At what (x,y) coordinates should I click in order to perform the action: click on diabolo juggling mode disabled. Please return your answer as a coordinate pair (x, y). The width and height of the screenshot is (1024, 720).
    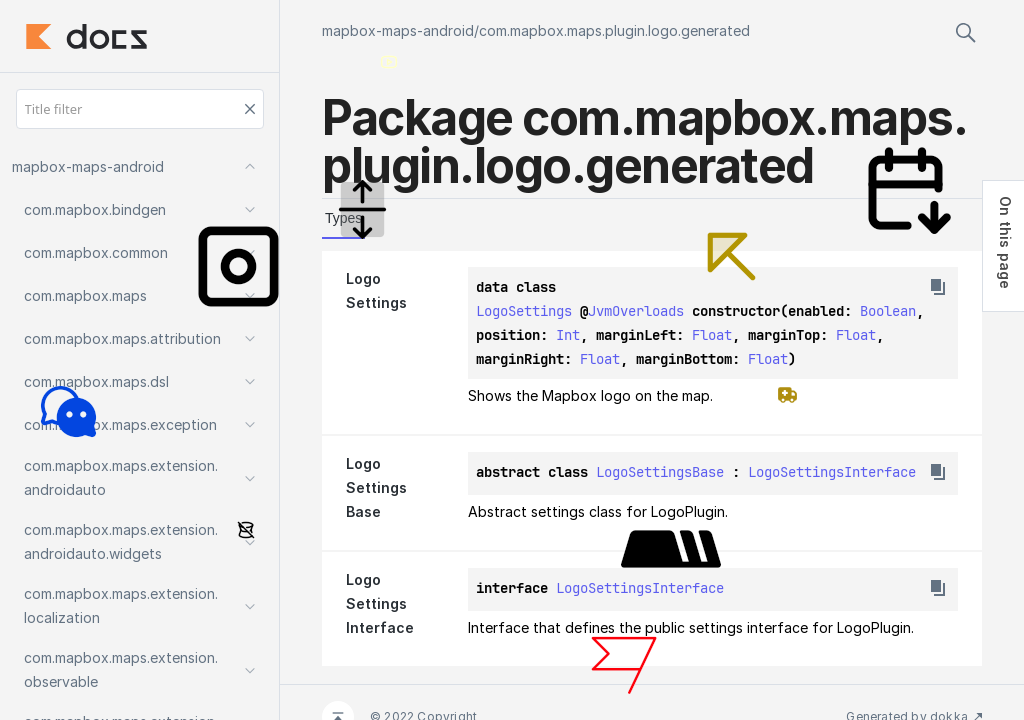
    Looking at the image, I should click on (246, 530).